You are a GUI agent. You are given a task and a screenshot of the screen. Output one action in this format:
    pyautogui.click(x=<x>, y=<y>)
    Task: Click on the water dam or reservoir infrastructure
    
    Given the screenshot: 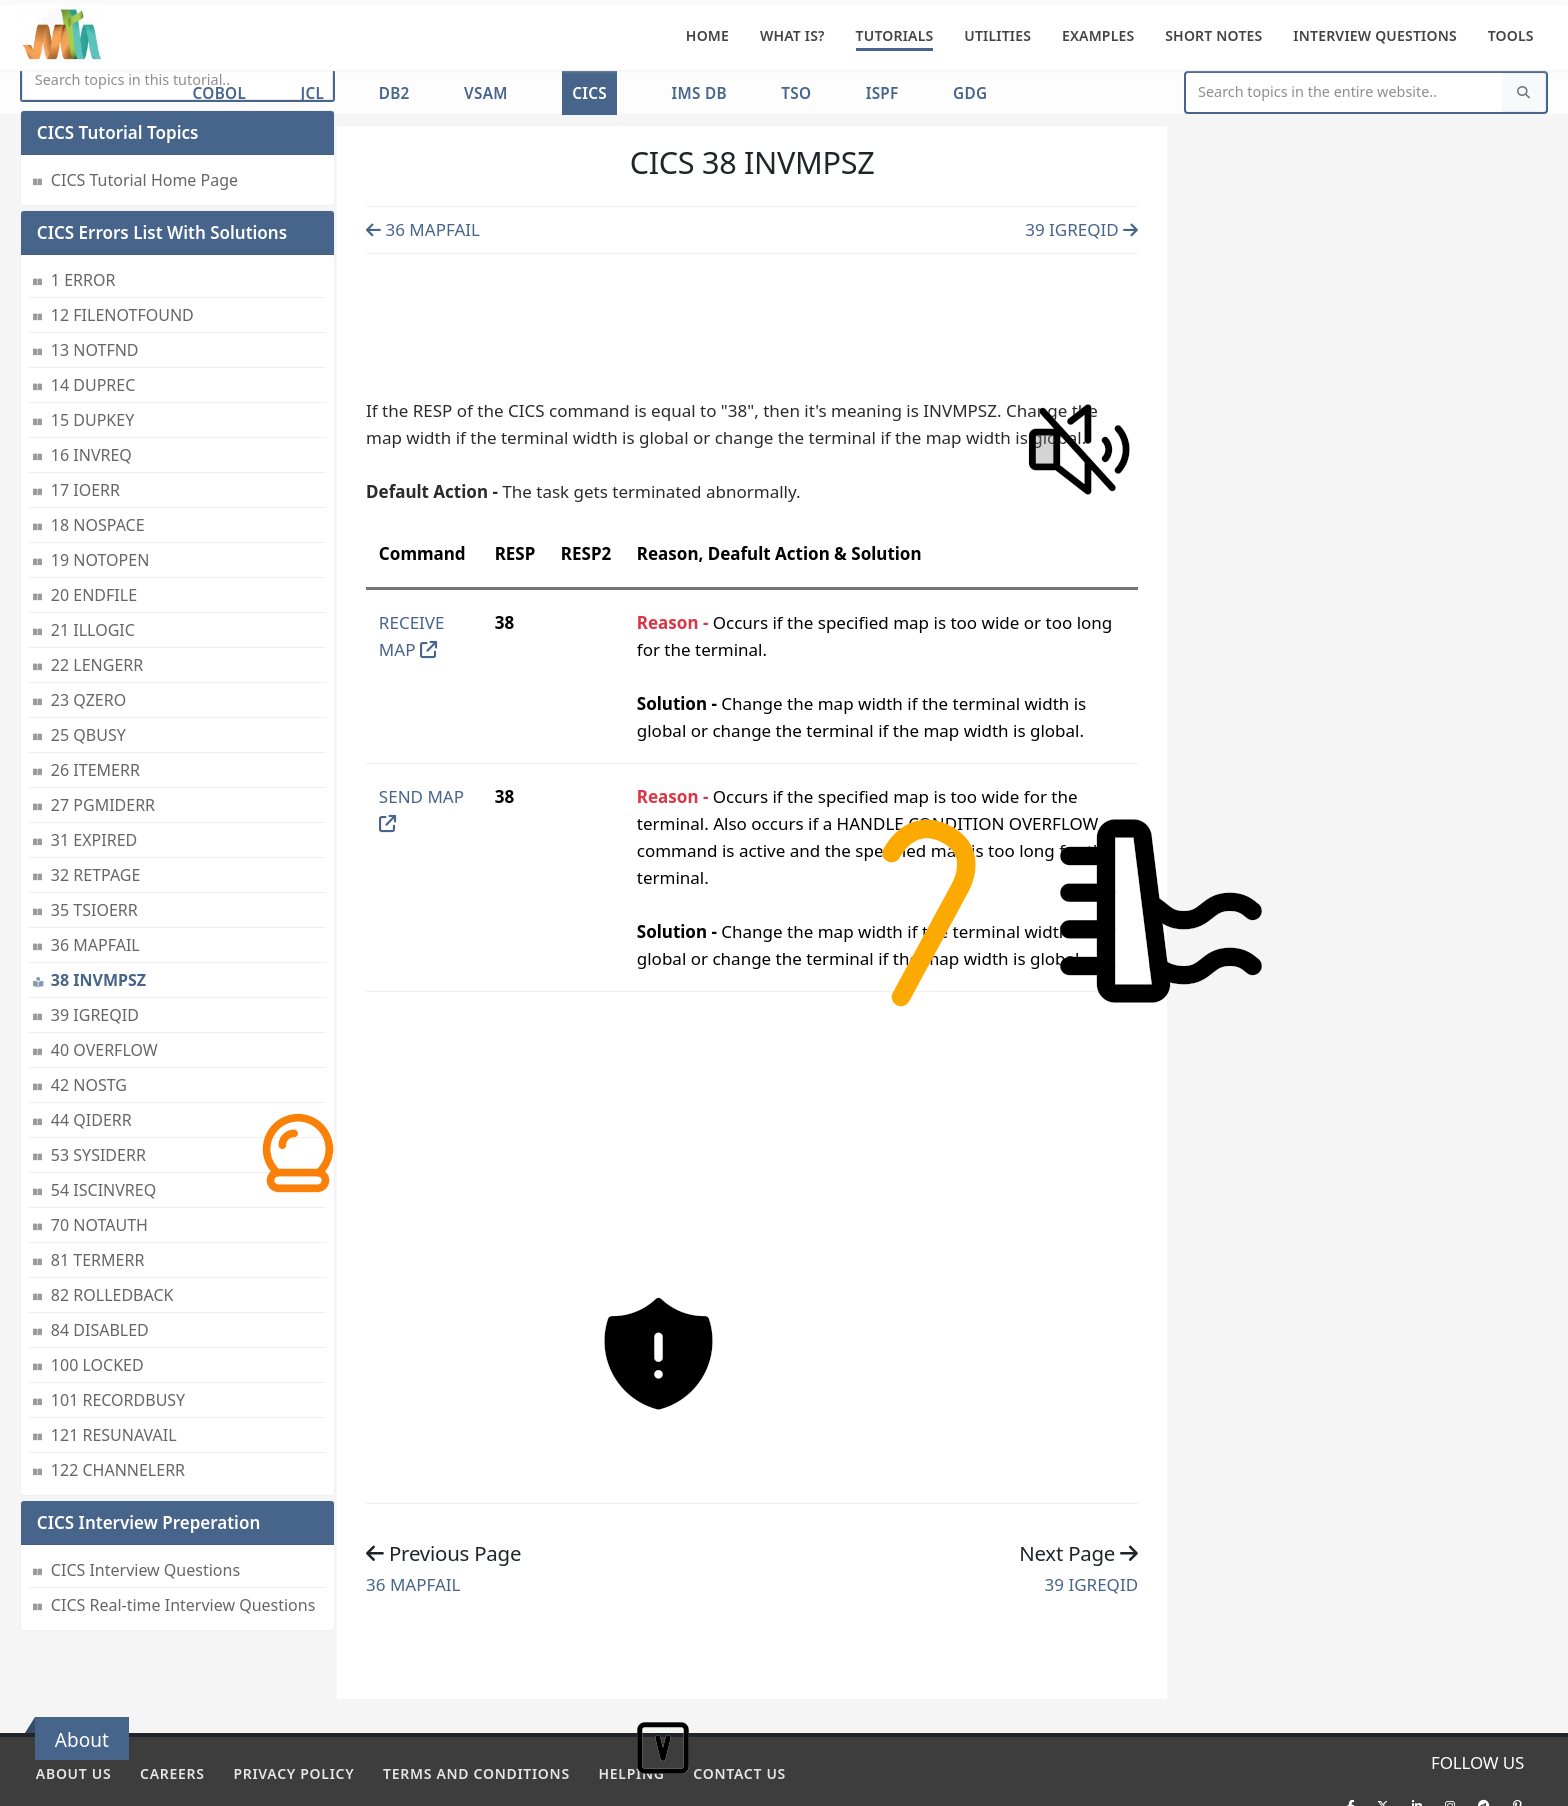 What is the action you would take?
    pyautogui.click(x=1161, y=911)
    